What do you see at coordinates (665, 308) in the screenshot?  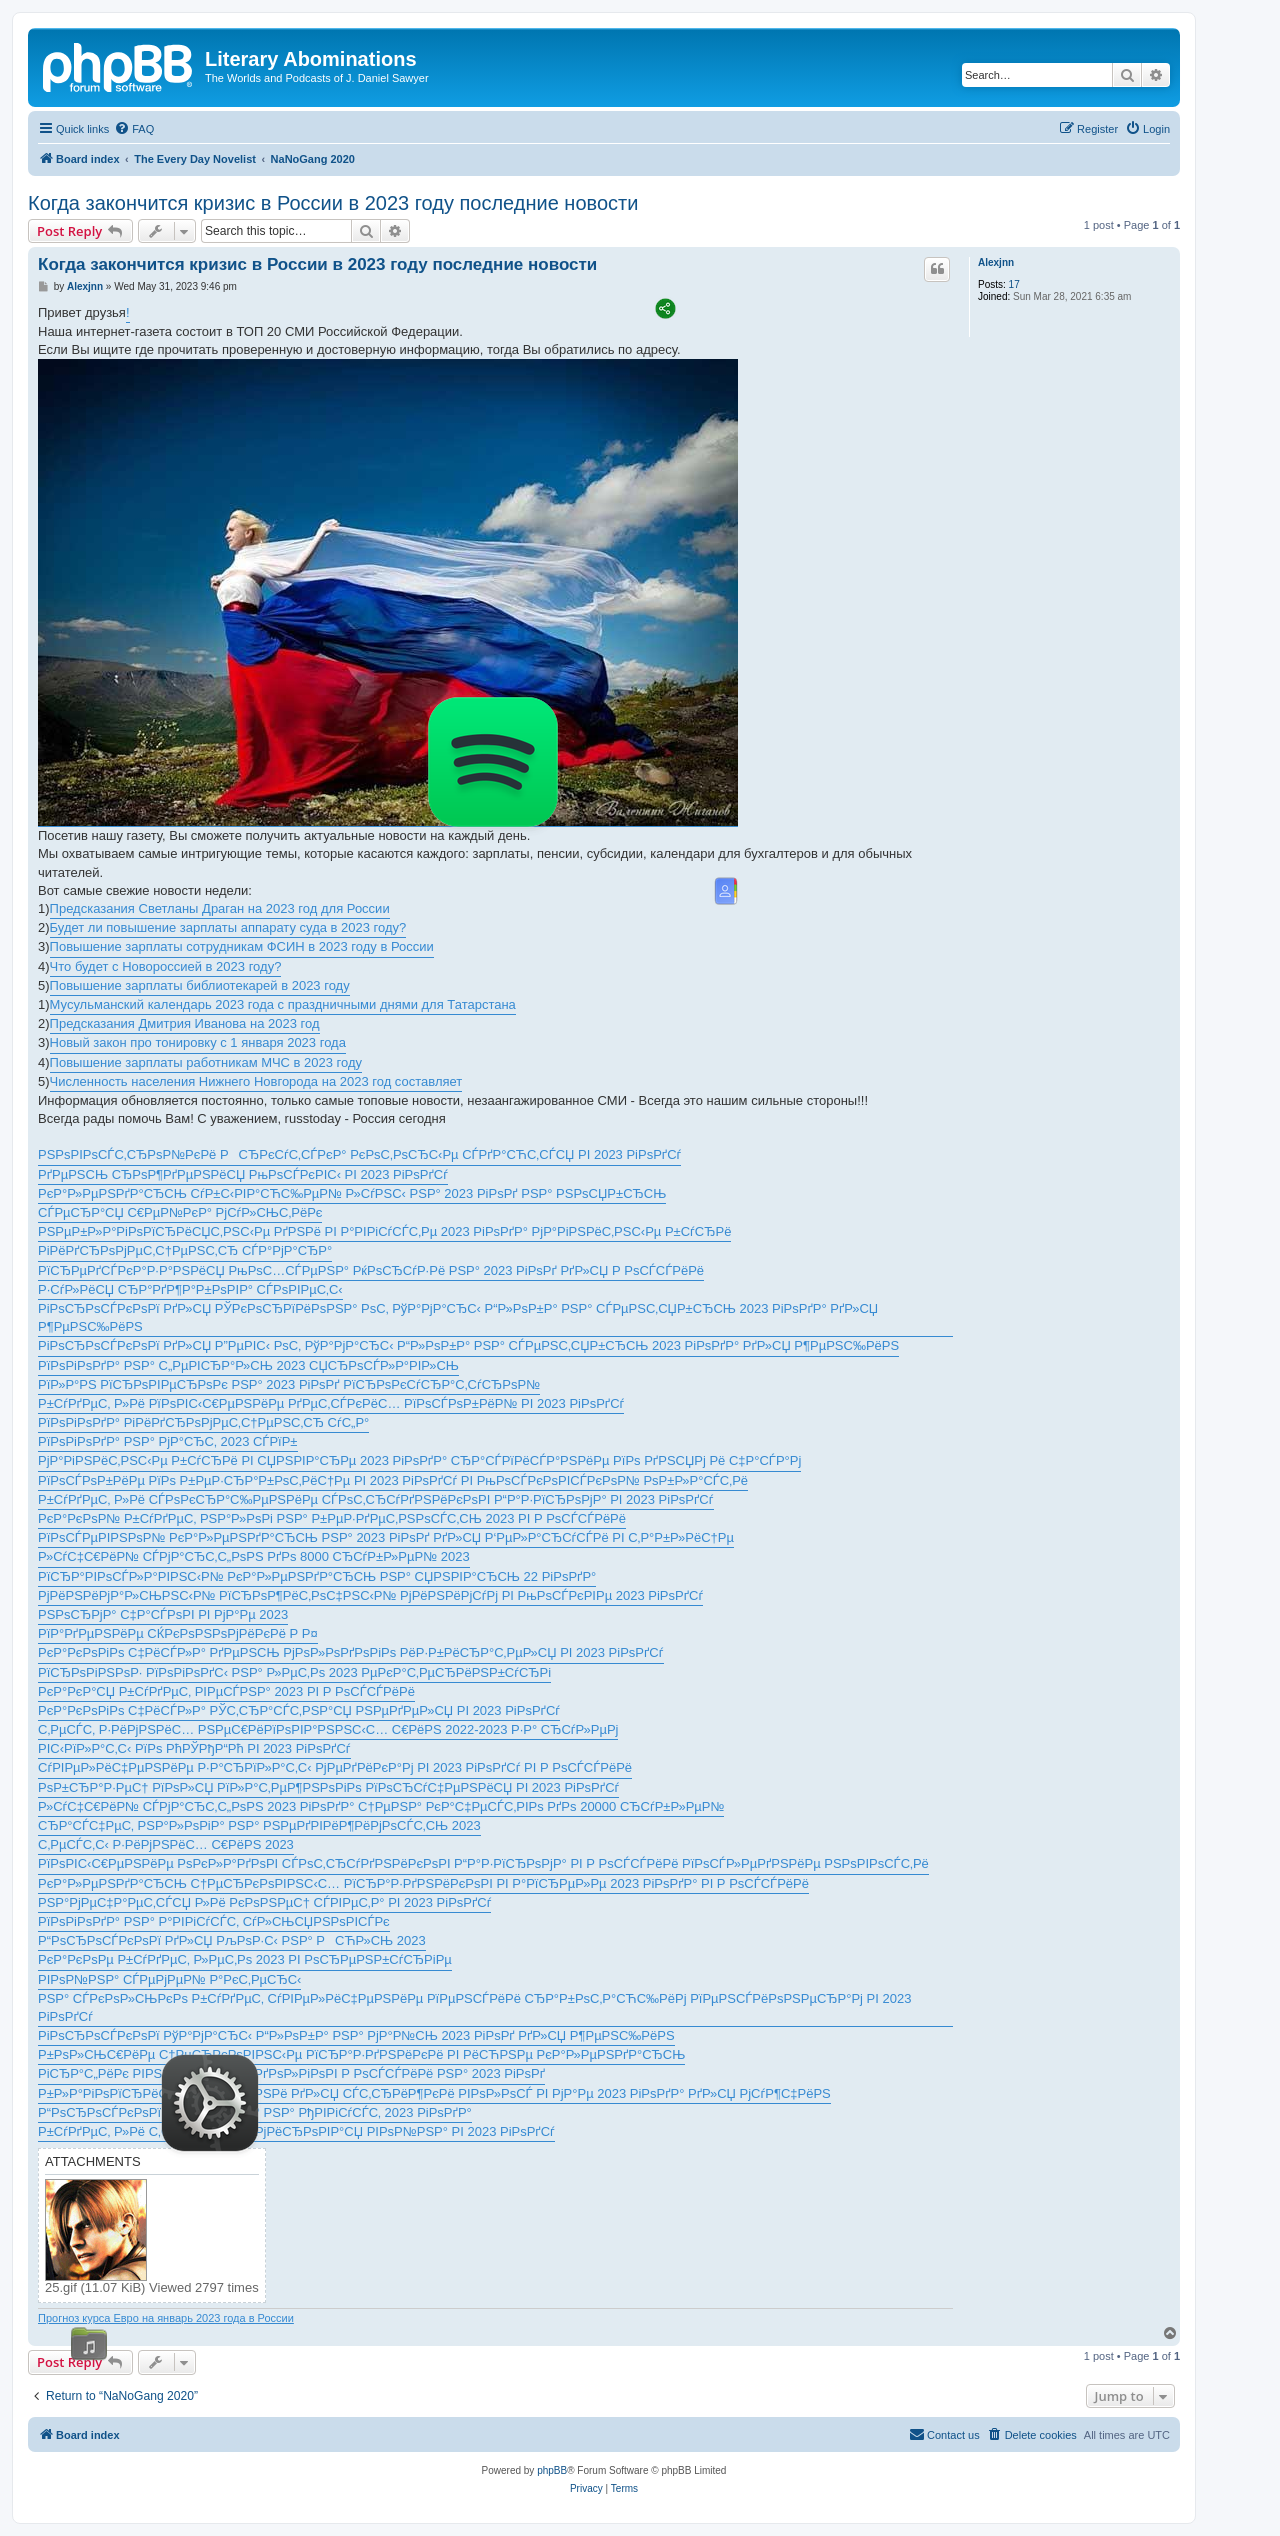 I see `access sharing and network preferences` at bounding box center [665, 308].